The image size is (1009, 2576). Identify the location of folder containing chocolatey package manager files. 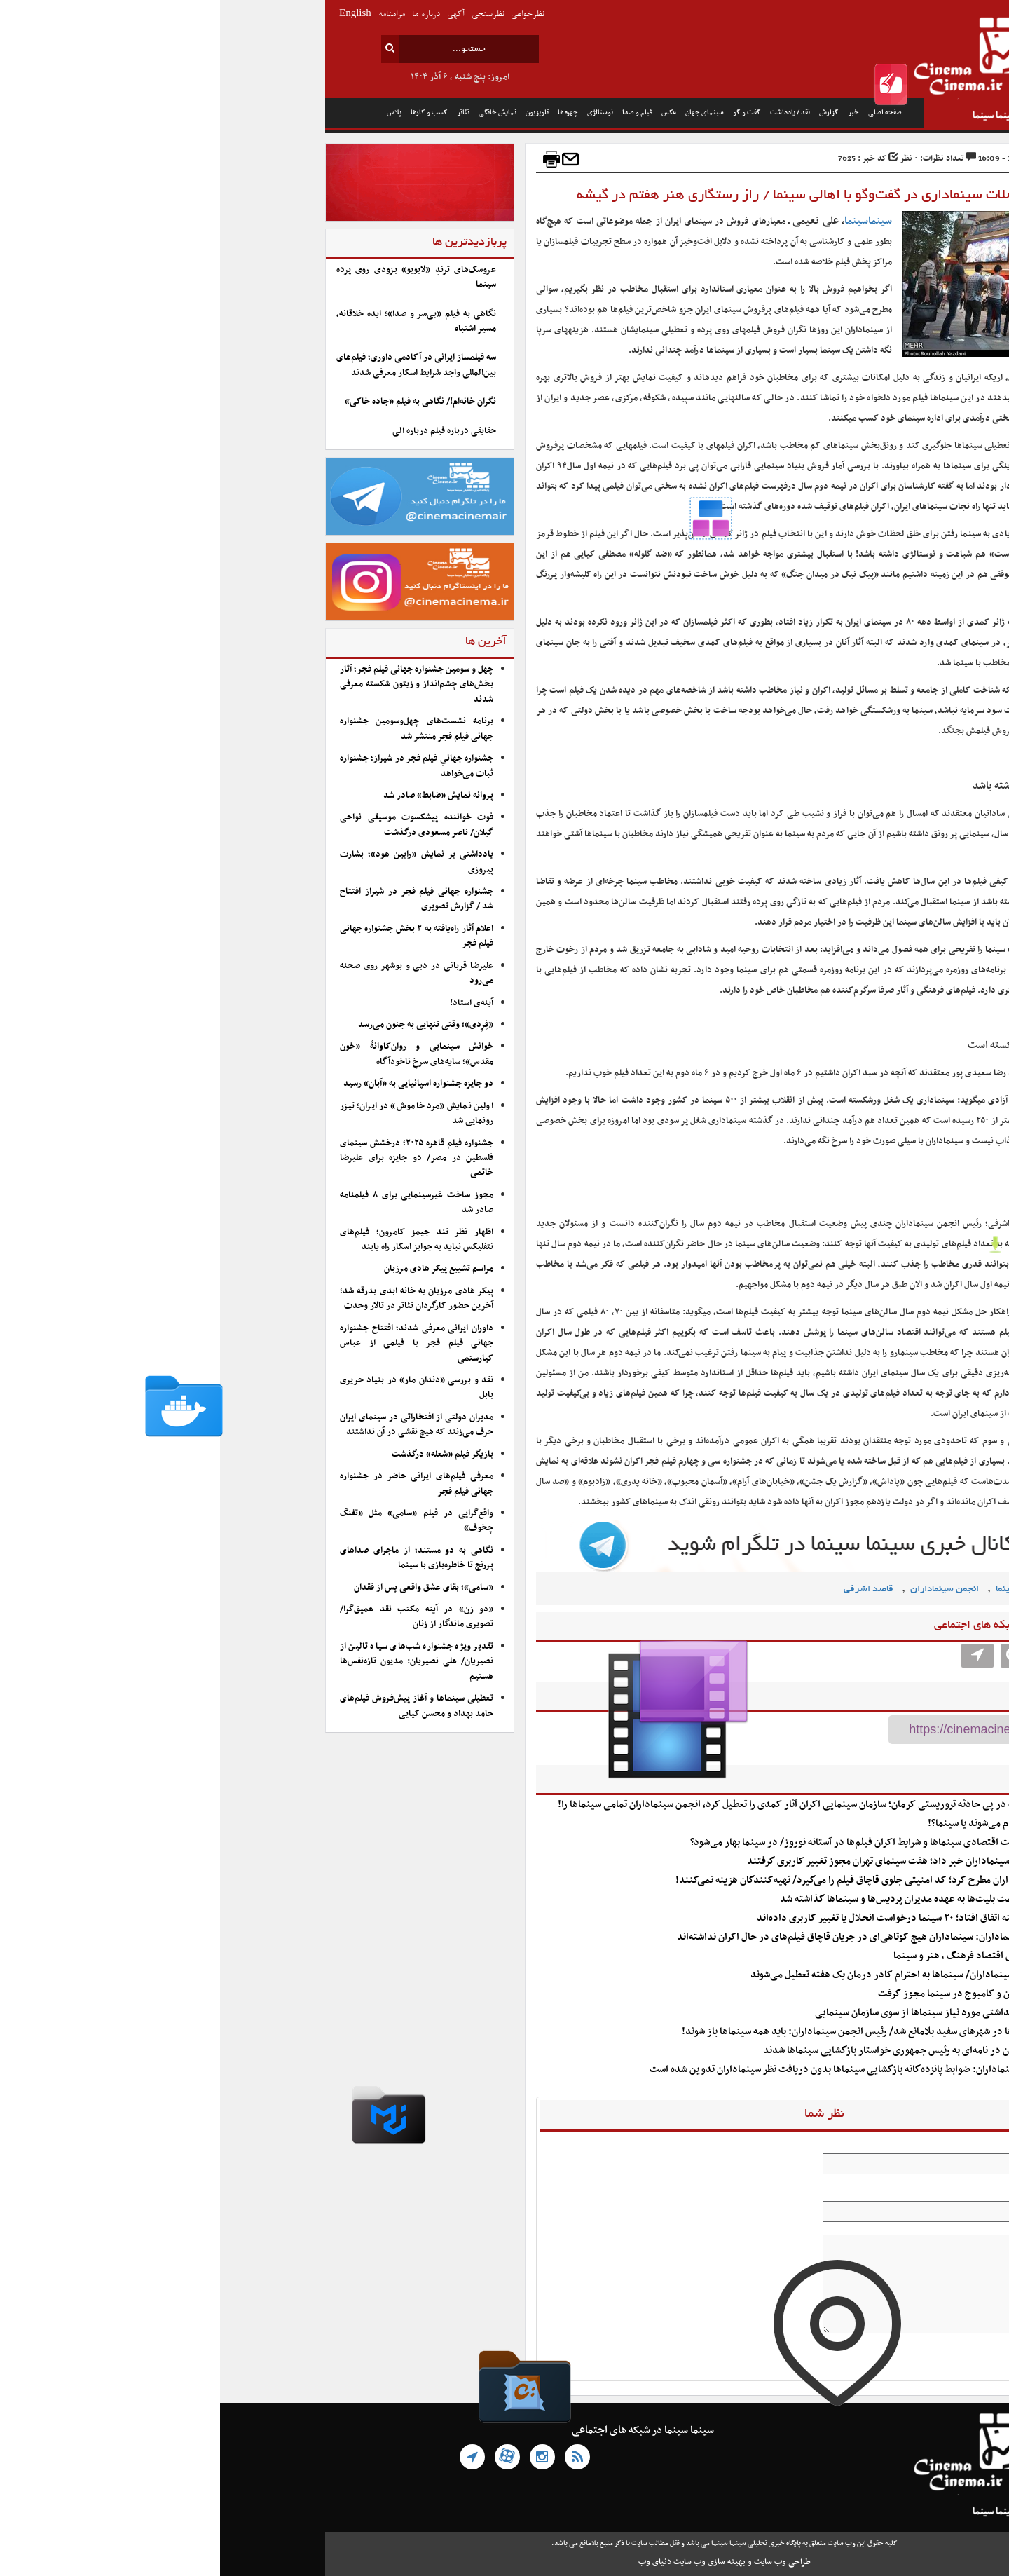
(524, 2389).